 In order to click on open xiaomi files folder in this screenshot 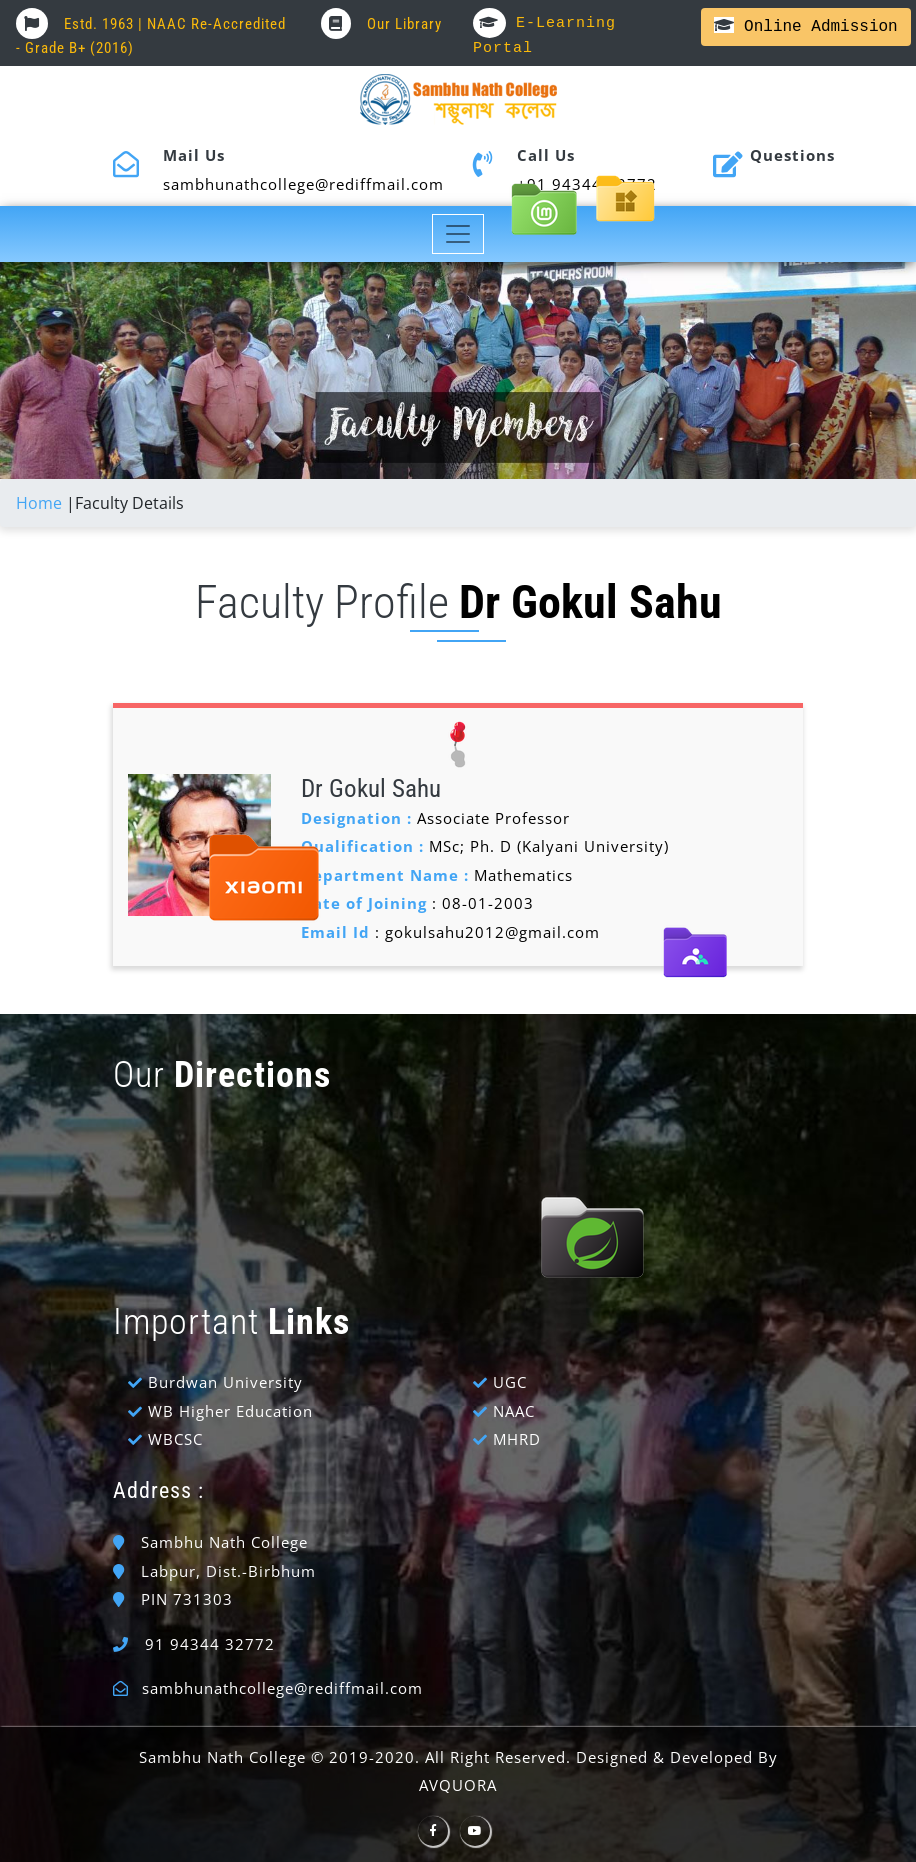, I will do `click(263, 880)`.